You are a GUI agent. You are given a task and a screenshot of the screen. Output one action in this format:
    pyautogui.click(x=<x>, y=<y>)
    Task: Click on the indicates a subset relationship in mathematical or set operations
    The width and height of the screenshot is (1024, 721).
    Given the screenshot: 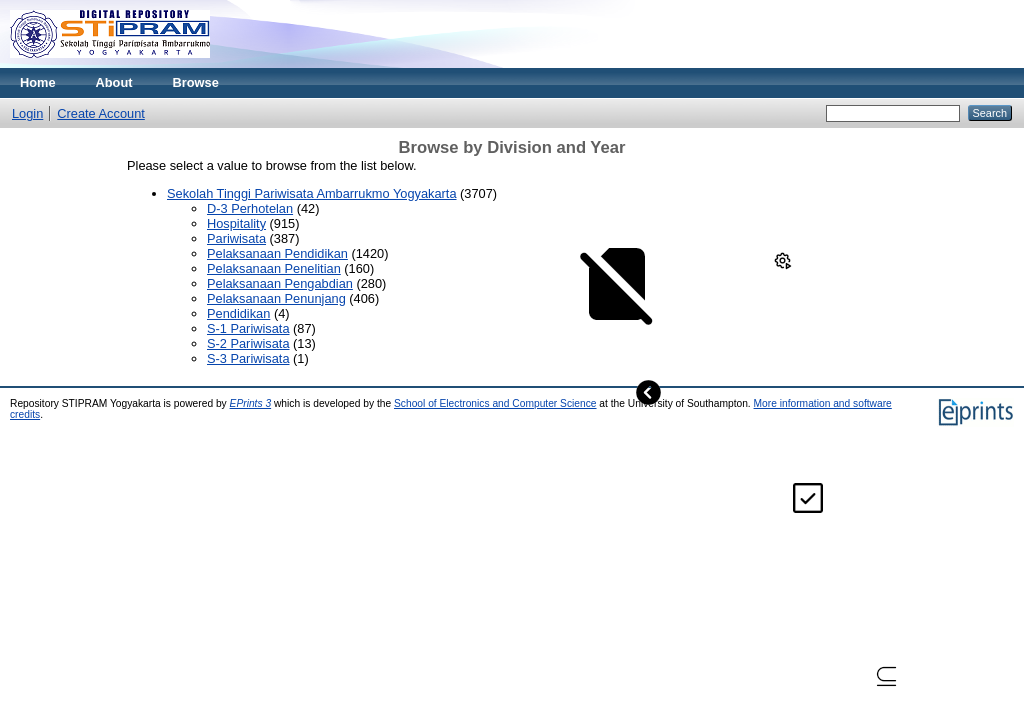 What is the action you would take?
    pyautogui.click(x=887, y=676)
    